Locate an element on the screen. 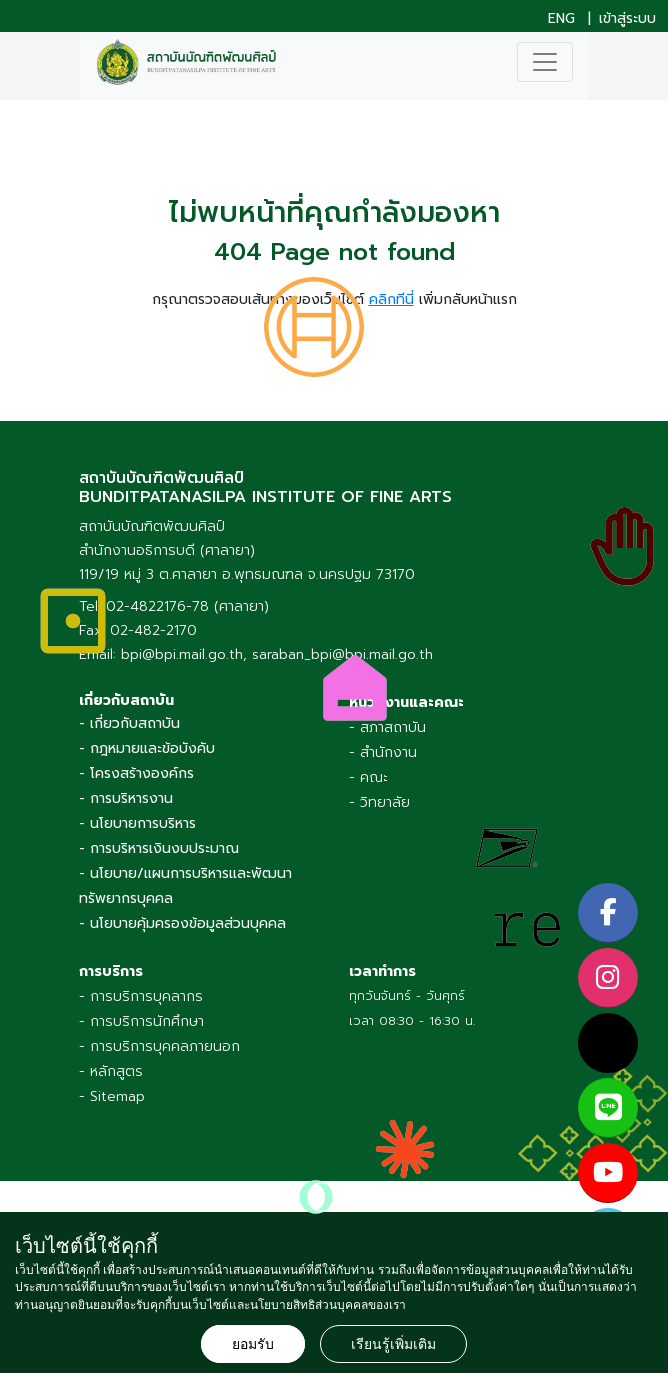  remark markdown processor logo is located at coordinates (527, 929).